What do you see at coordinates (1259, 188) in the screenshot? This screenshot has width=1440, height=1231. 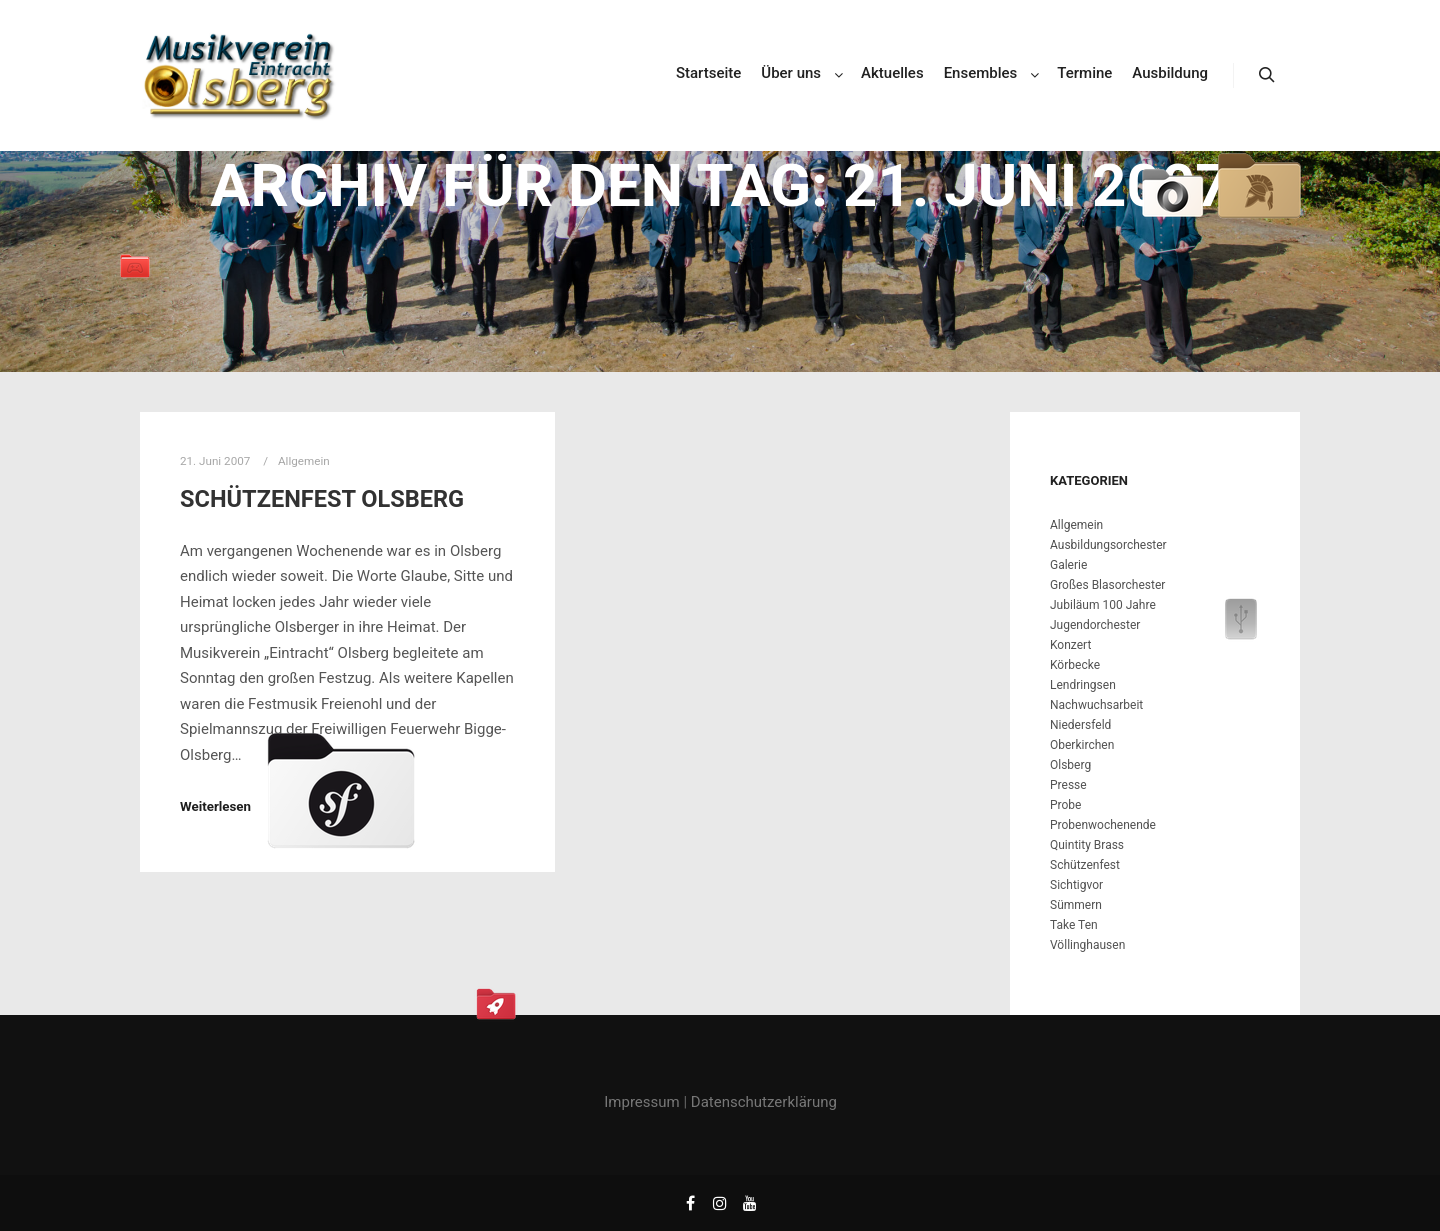 I see `folder containing historical or ancient history files` at bounding box center [1259, 188].